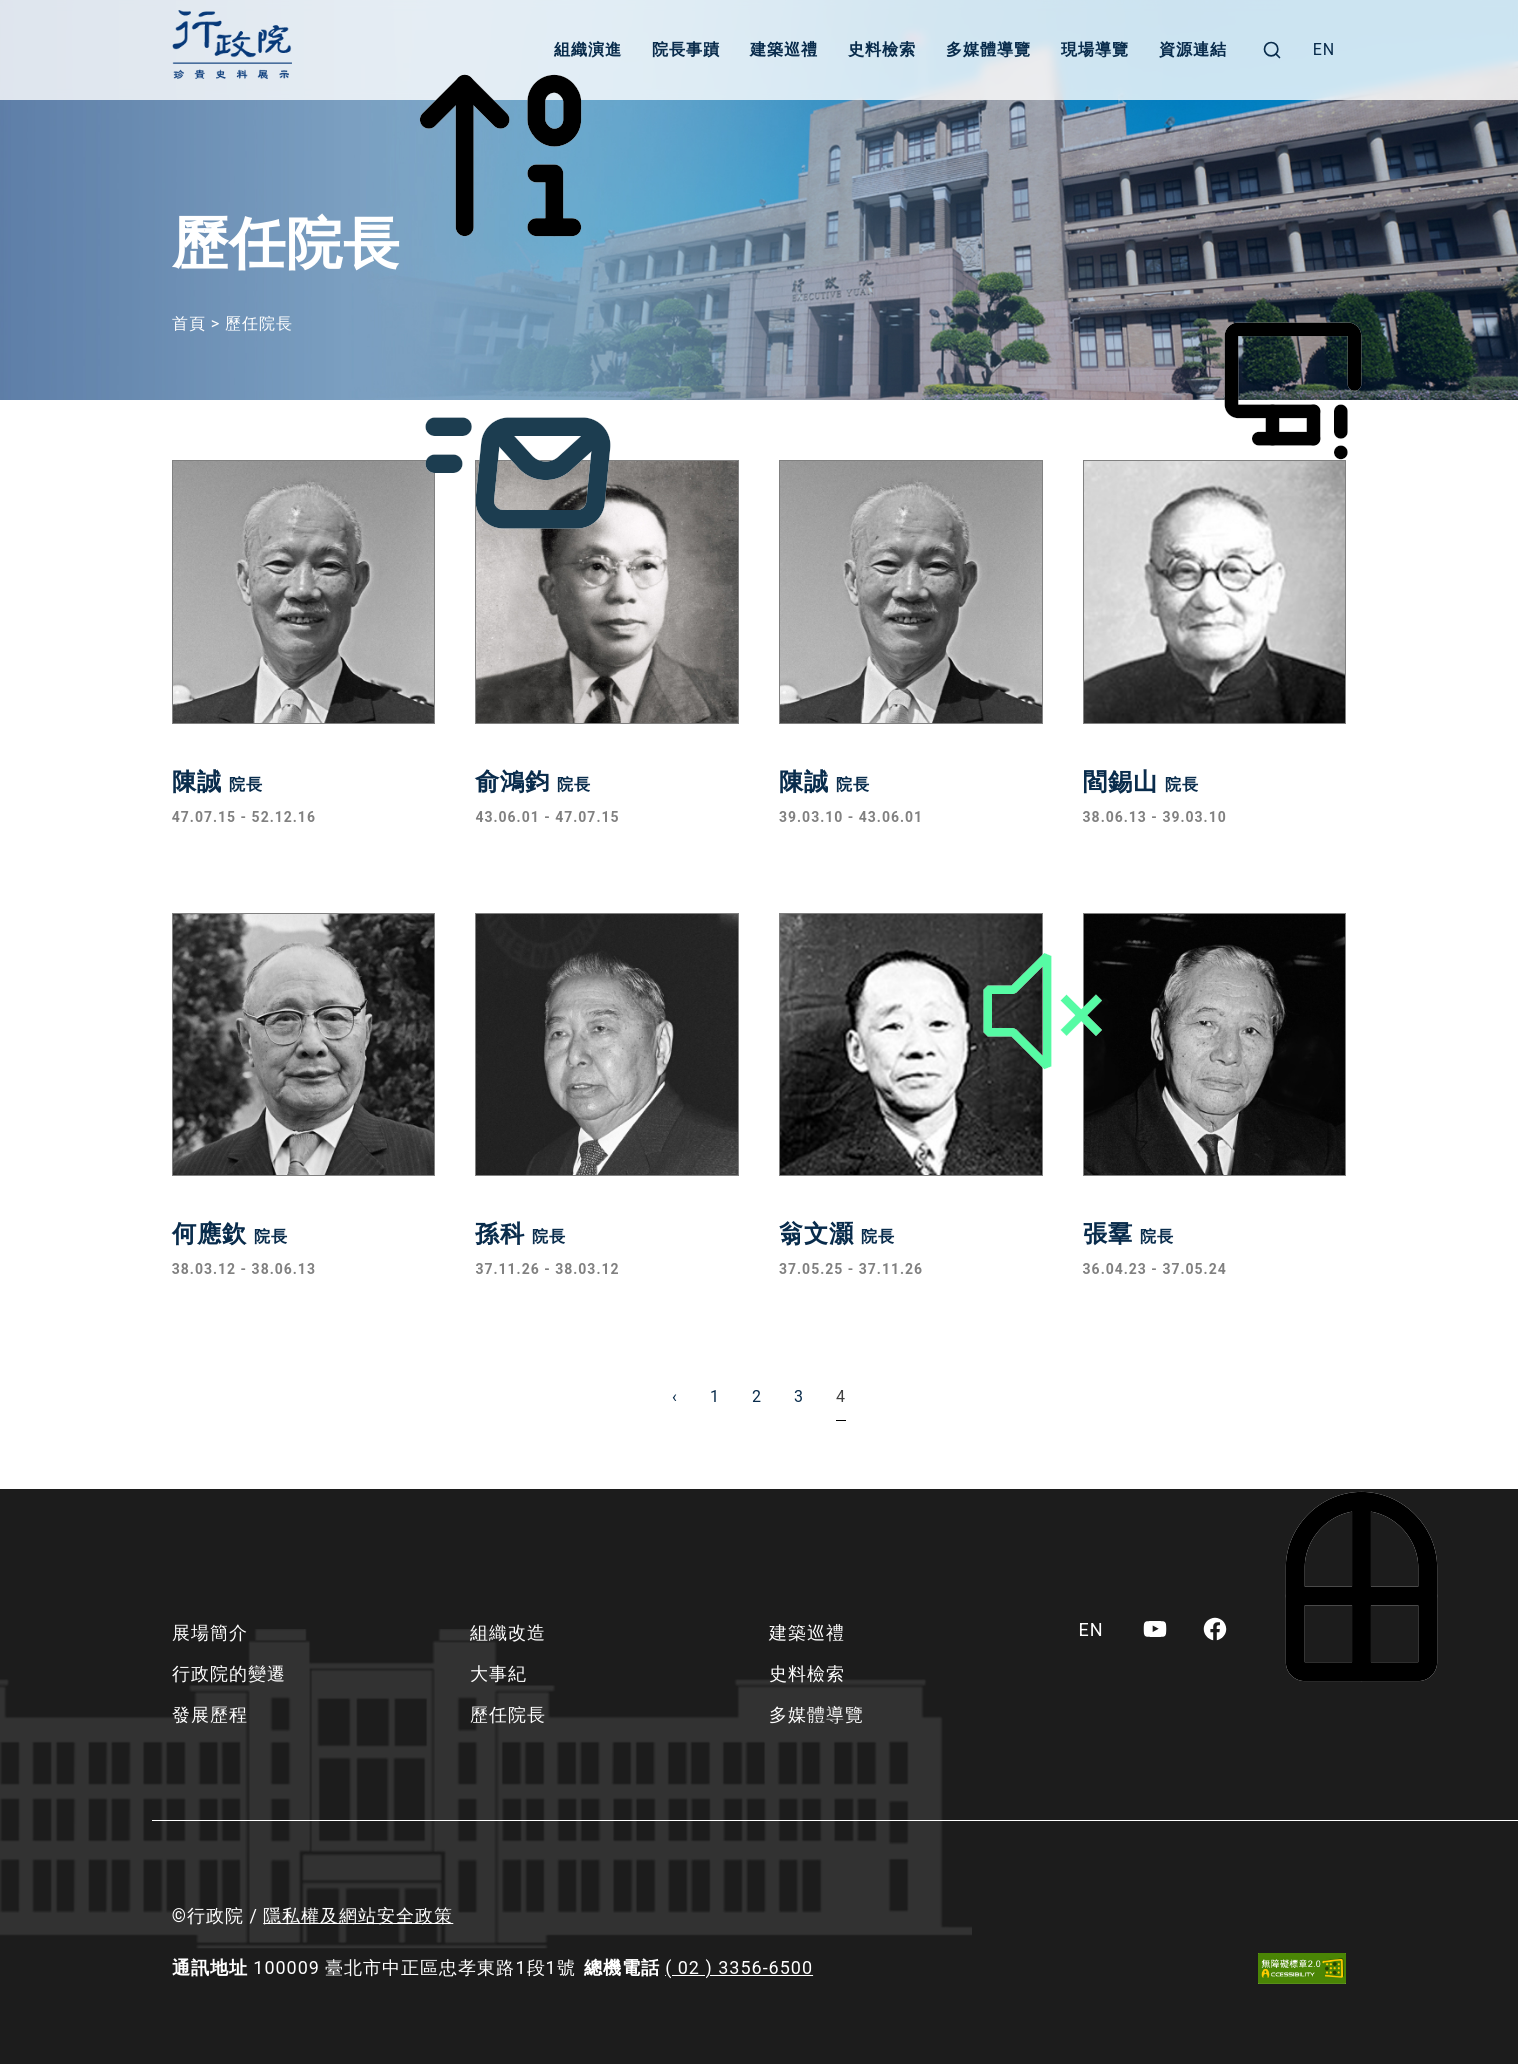 The width and height of the screenshot is (1518, 2064). Describe the element at coordinates (518, 473) in the screenshot. I see `send message quickly` at that location.